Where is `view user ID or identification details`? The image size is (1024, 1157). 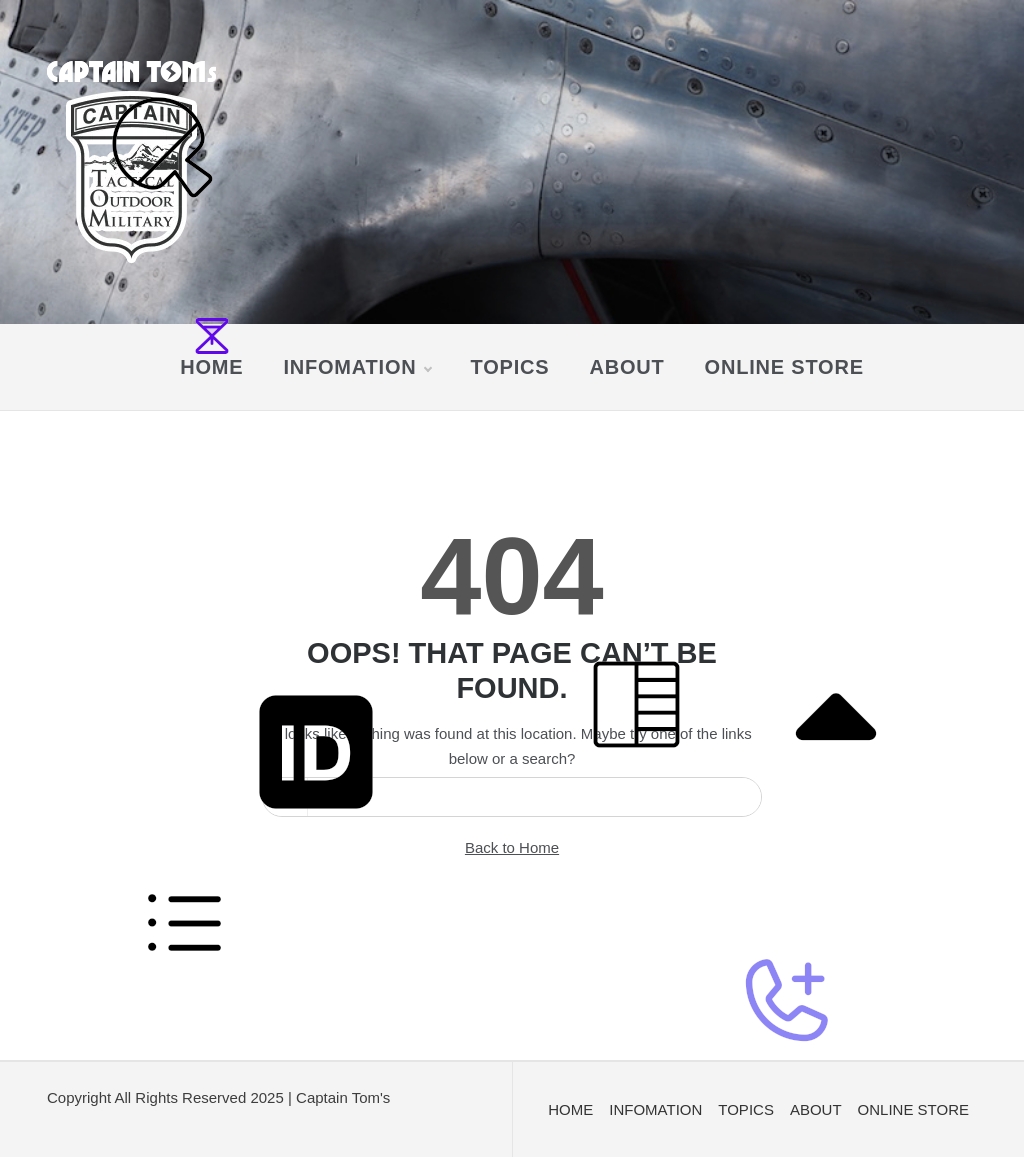 view user ID or identification details is located at coordinates (316, 752).